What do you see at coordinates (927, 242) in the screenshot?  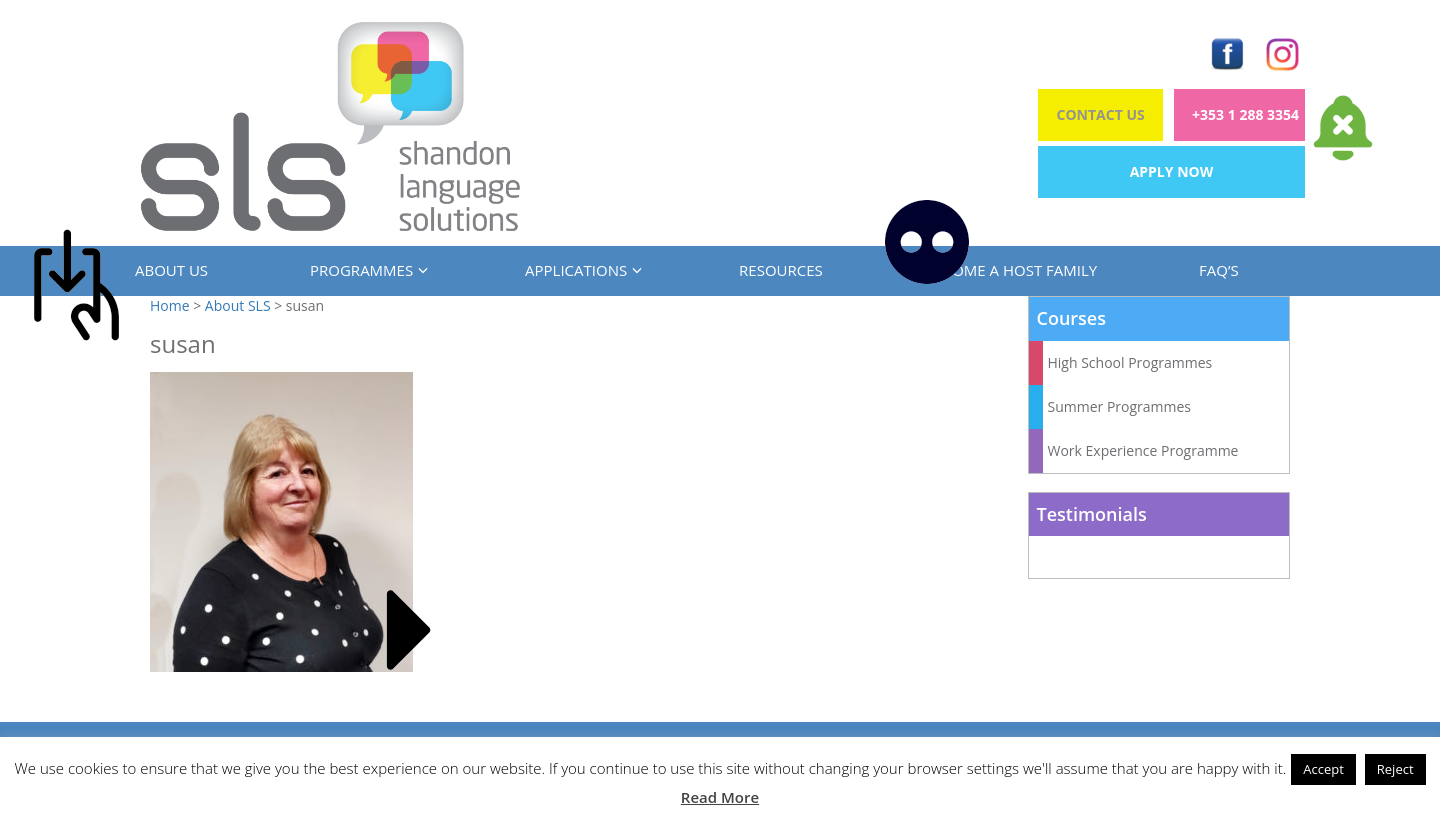 I see `open Flickr app` at bounding box center [927, 242].